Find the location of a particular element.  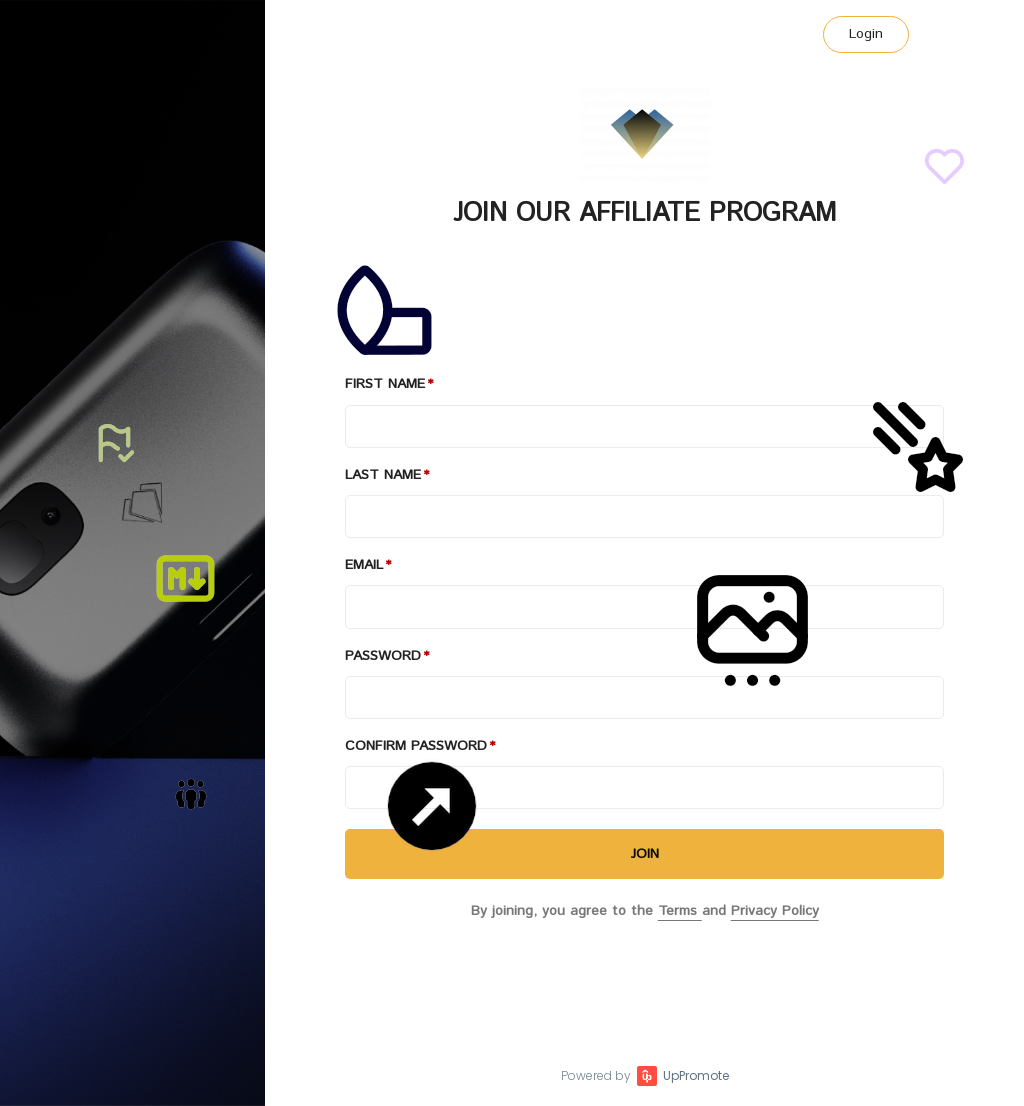

start a photo slideshow is located at coordinates (752, 630).